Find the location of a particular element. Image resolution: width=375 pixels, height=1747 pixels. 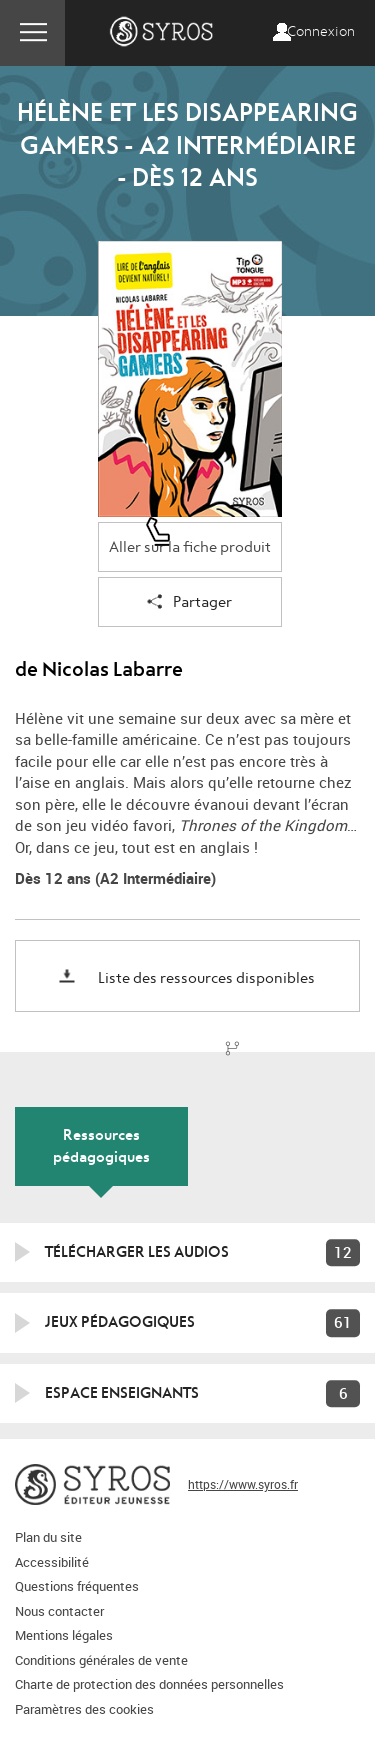

select a seat for your reservation is located at coordinates (157, 531).